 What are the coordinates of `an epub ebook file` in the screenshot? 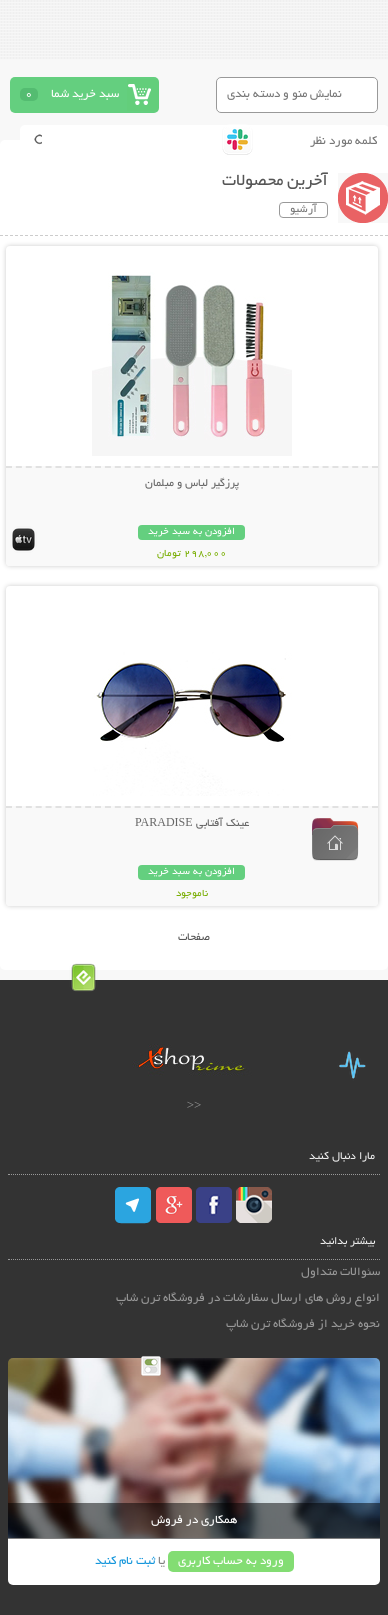 It's located at (83, 977).